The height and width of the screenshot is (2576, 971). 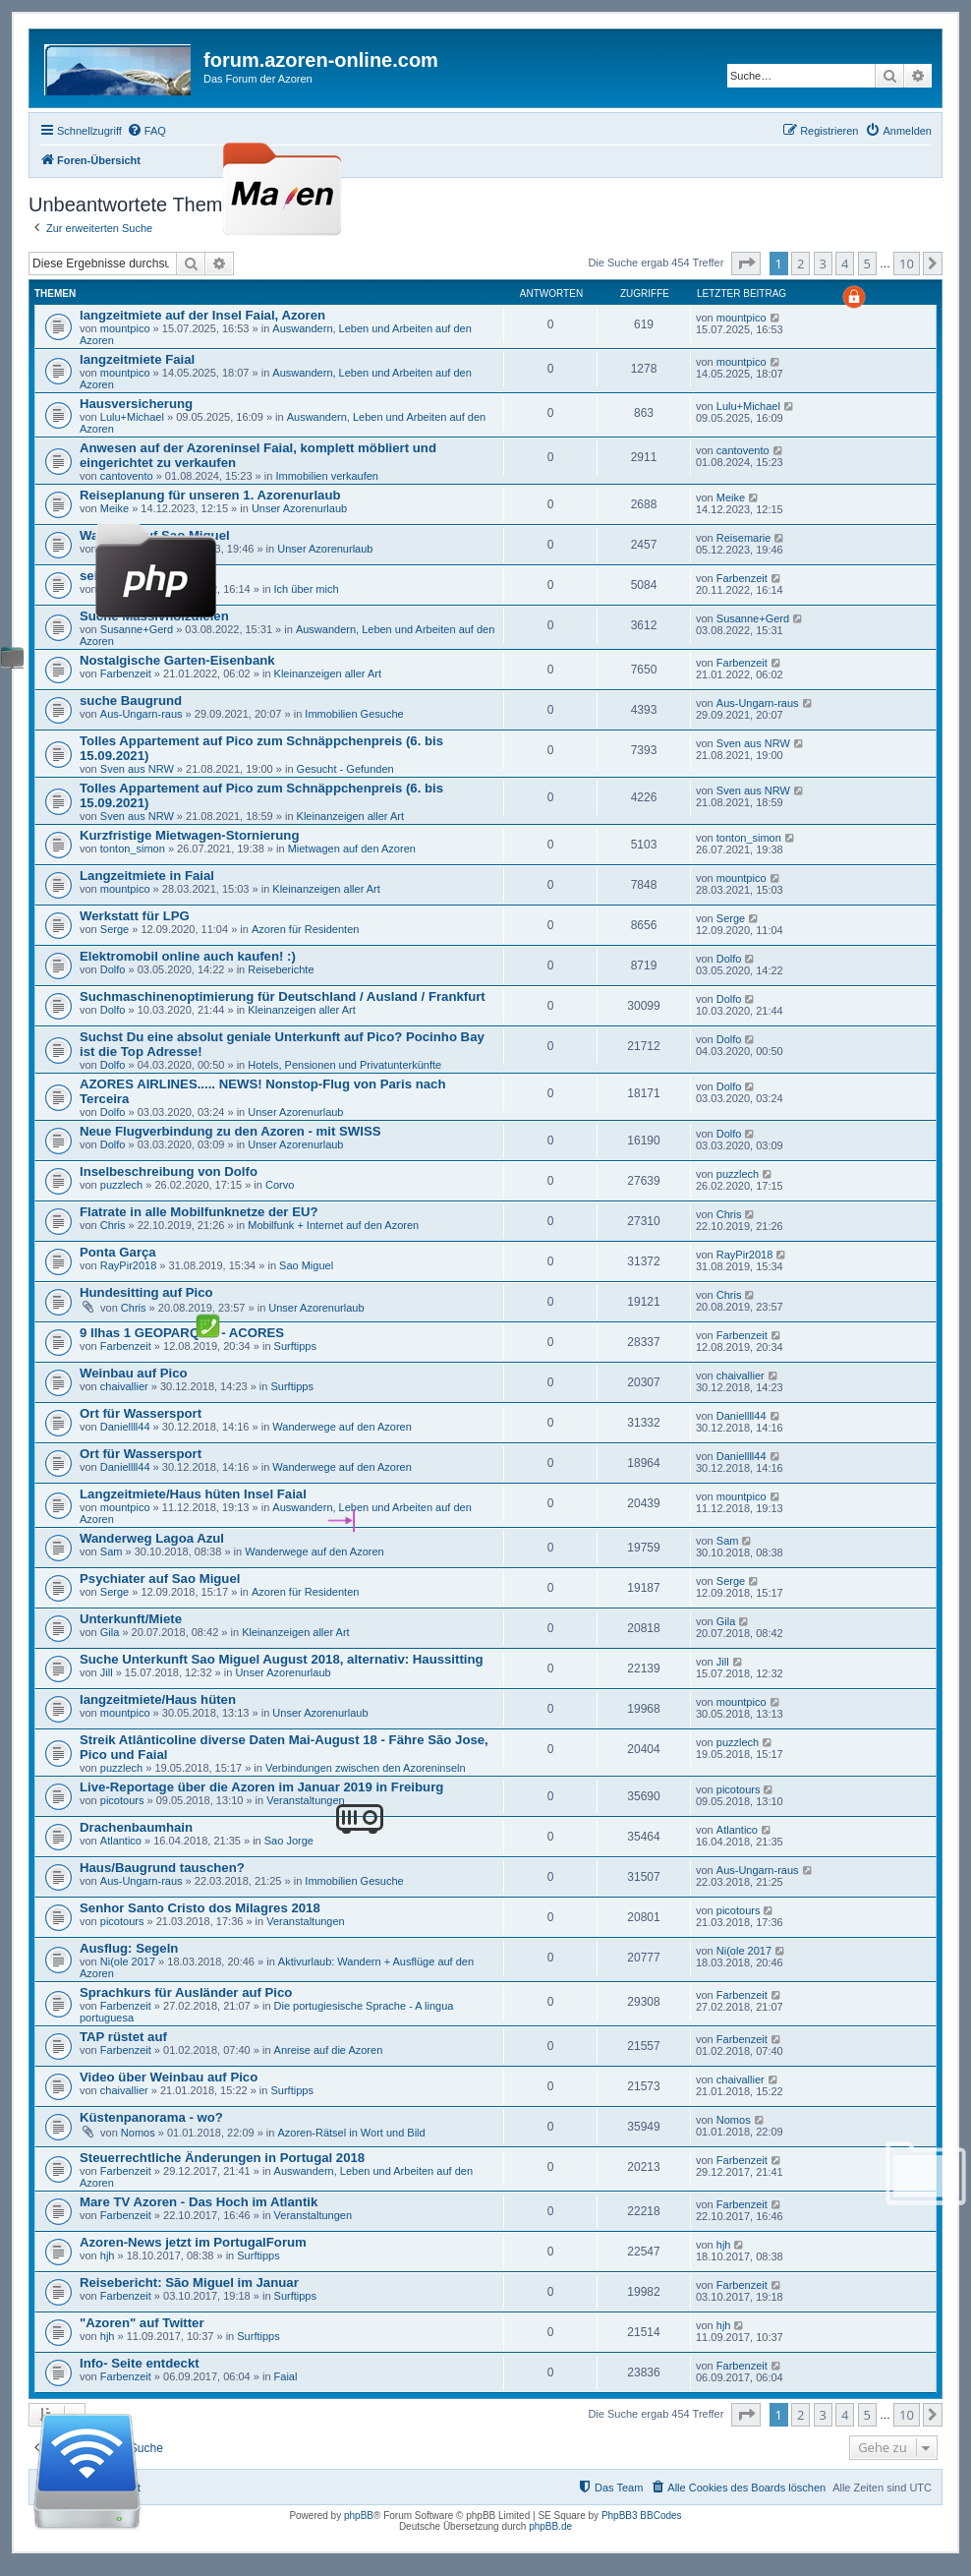 I want to click on access your iMovie media library, so click(x=926, y=2173).